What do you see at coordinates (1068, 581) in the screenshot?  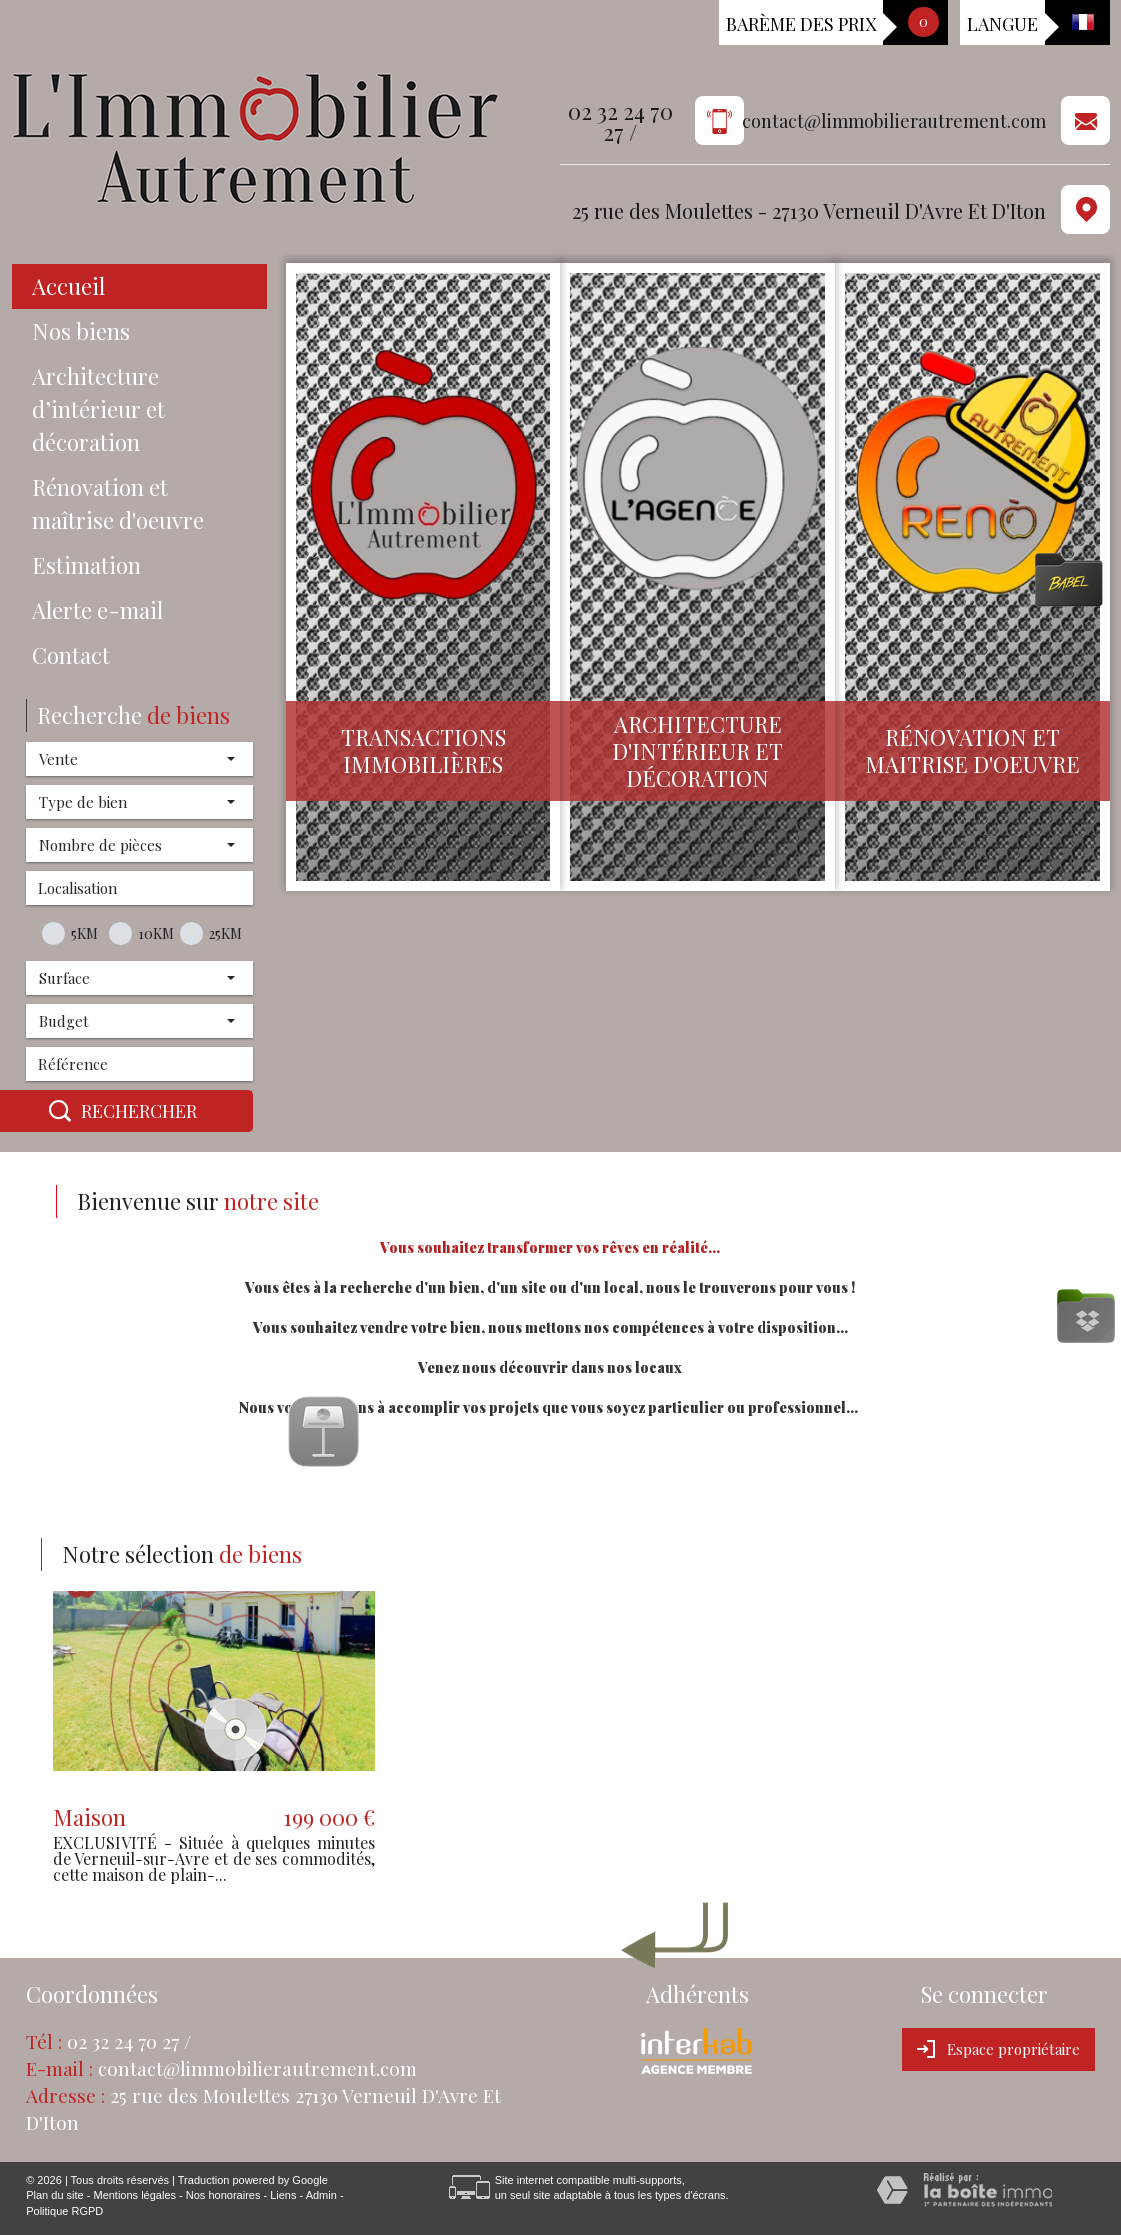 I see `folder containing babel configuration files` at bounding box center [1068, 581].